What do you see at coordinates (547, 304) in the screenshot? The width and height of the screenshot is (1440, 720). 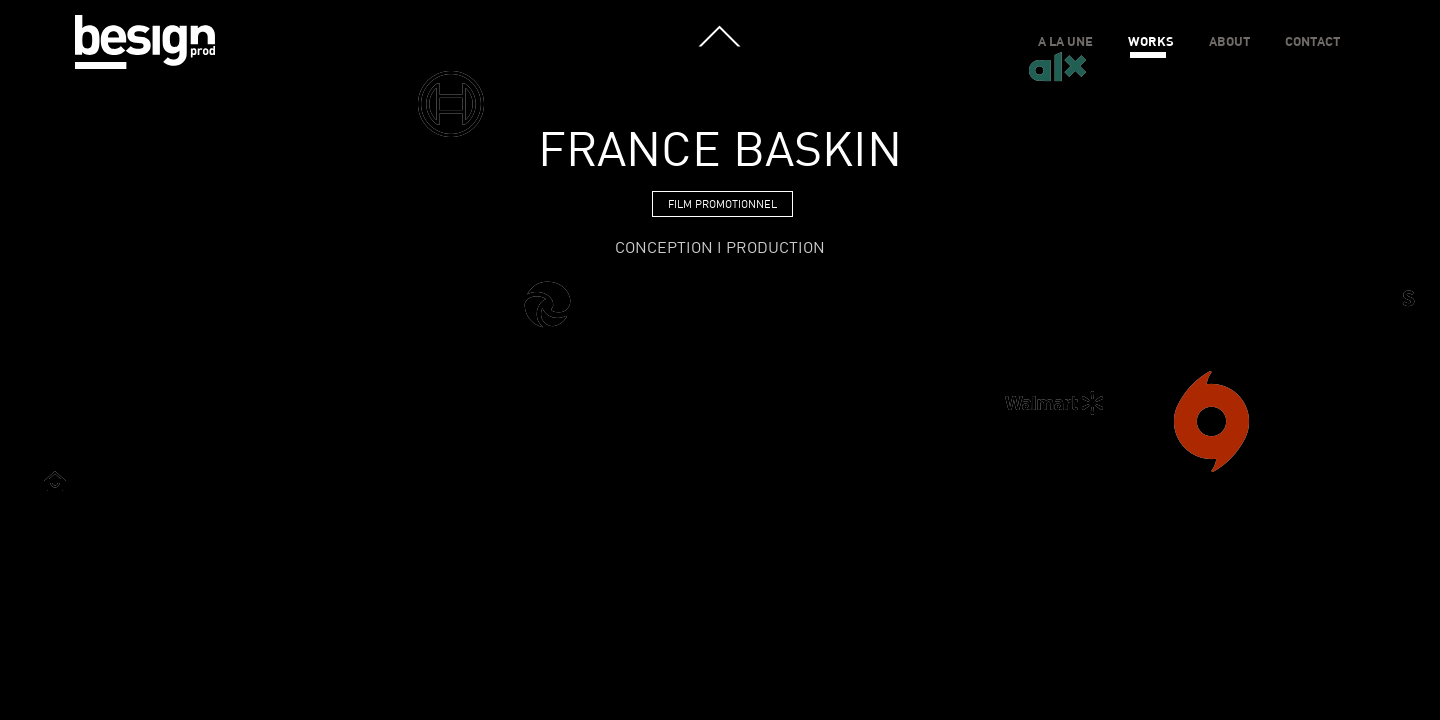 I see `open microsoft edge browser` at bounding box center [547, 304].